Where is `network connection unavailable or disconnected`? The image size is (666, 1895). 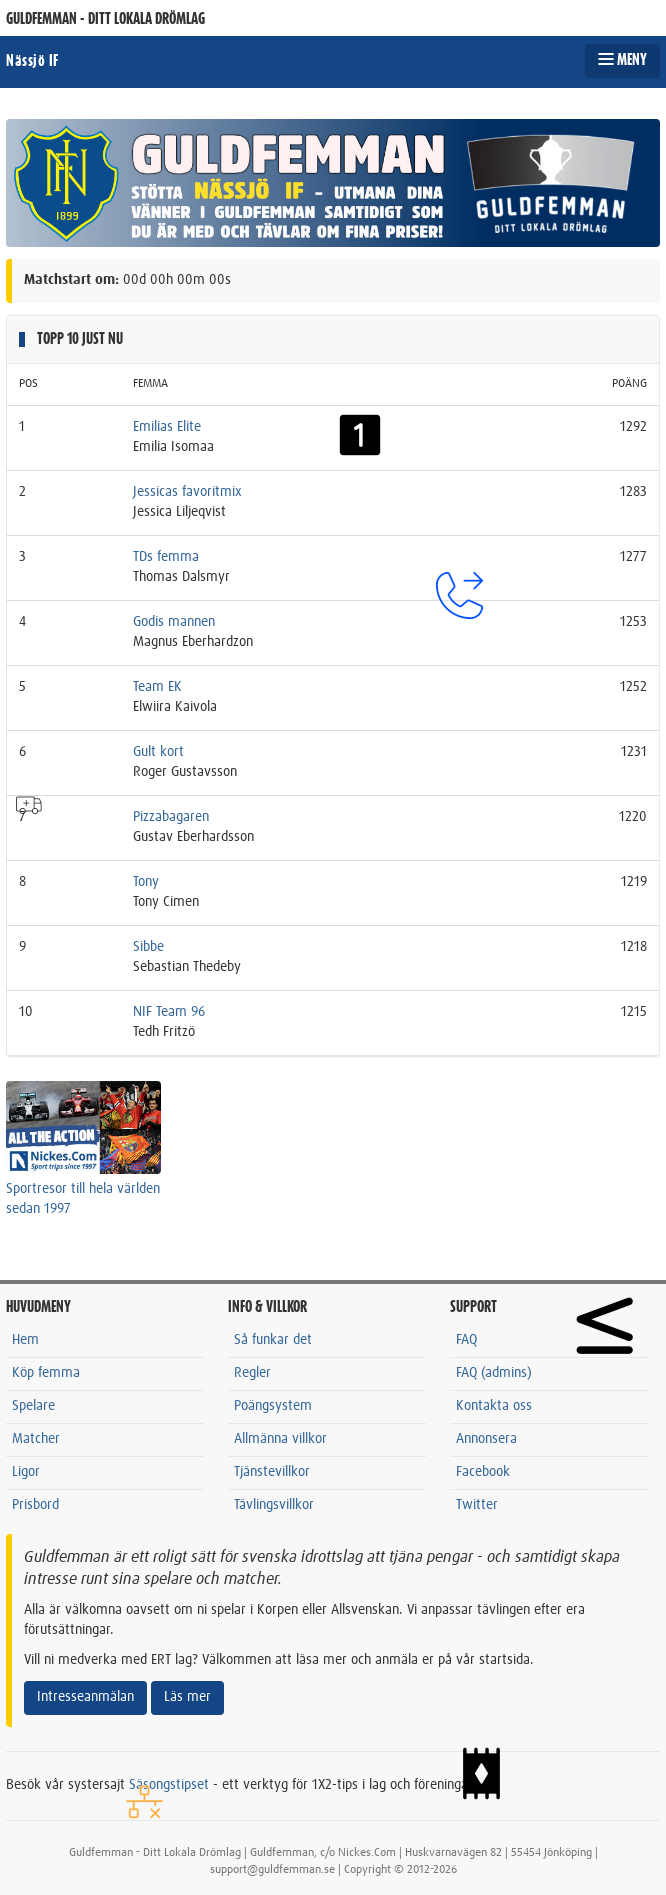
network connection unavailable or disconnected is located at coordinates (144, 1802).